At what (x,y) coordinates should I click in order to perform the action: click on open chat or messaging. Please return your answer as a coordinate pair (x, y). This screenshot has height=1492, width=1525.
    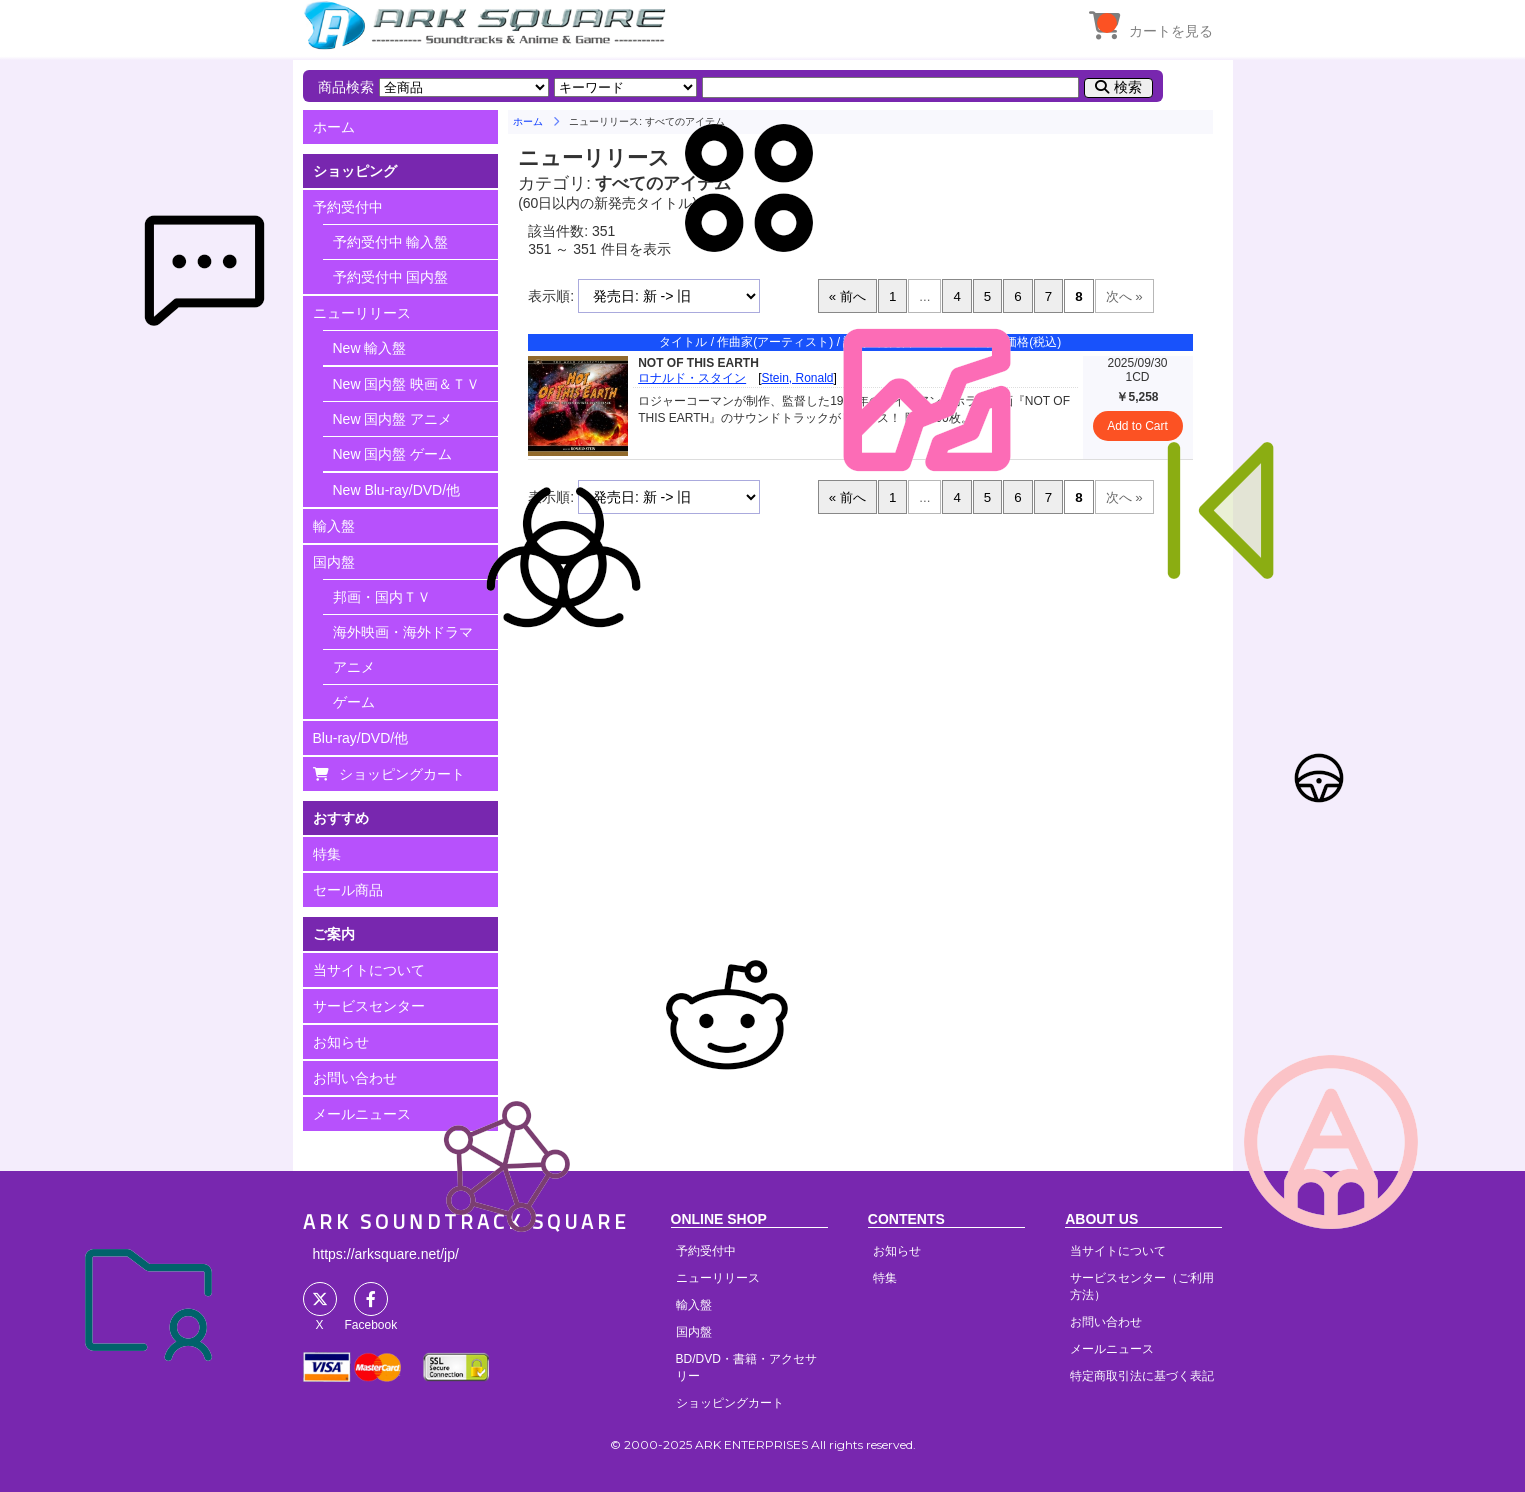
    Looking at the image, I should click on (204, 261).